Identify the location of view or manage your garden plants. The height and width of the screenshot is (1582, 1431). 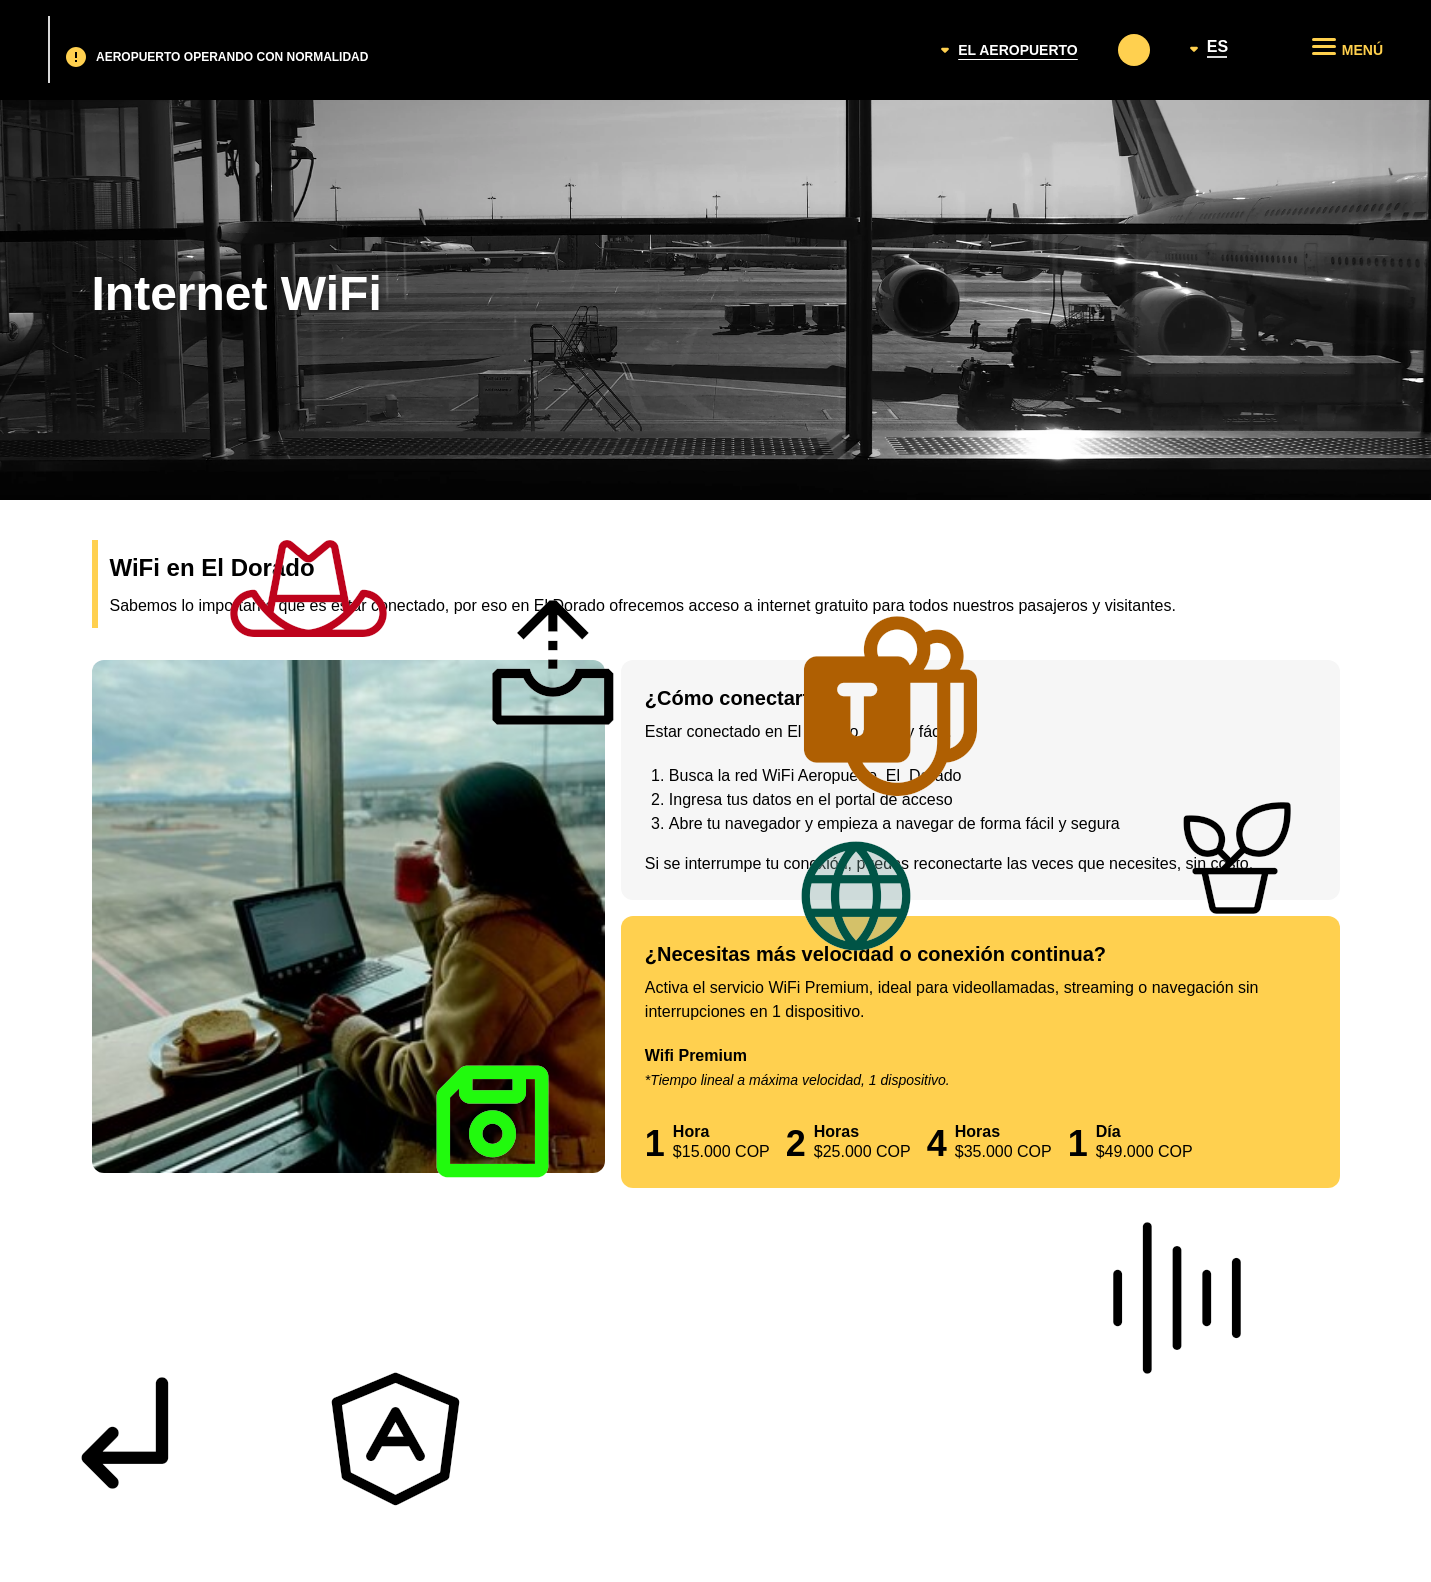
(1235, 858).